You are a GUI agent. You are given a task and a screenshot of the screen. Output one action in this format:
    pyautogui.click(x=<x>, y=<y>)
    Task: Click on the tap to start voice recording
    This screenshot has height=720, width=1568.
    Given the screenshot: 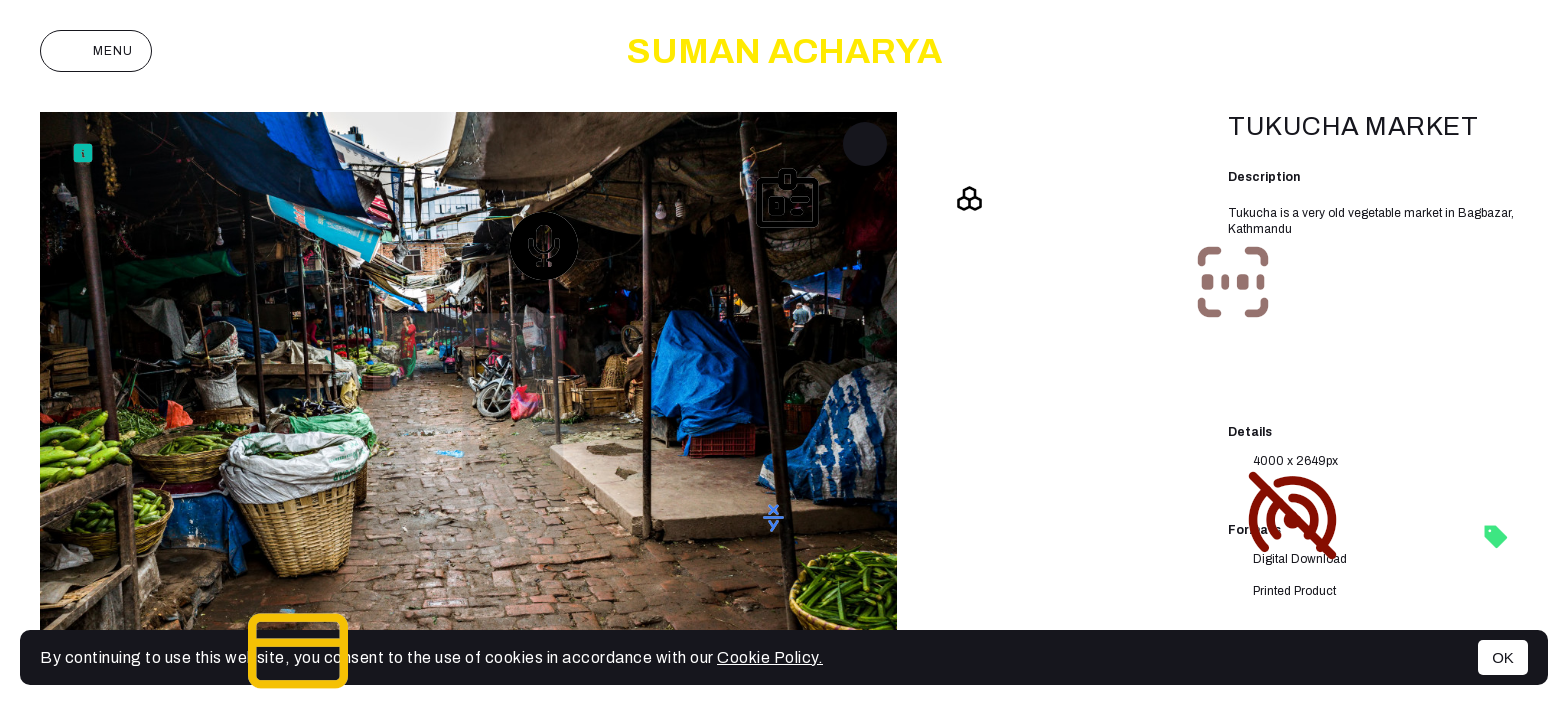 What is the action you would take?
    pyautogui.click(x=544, y=246)
    